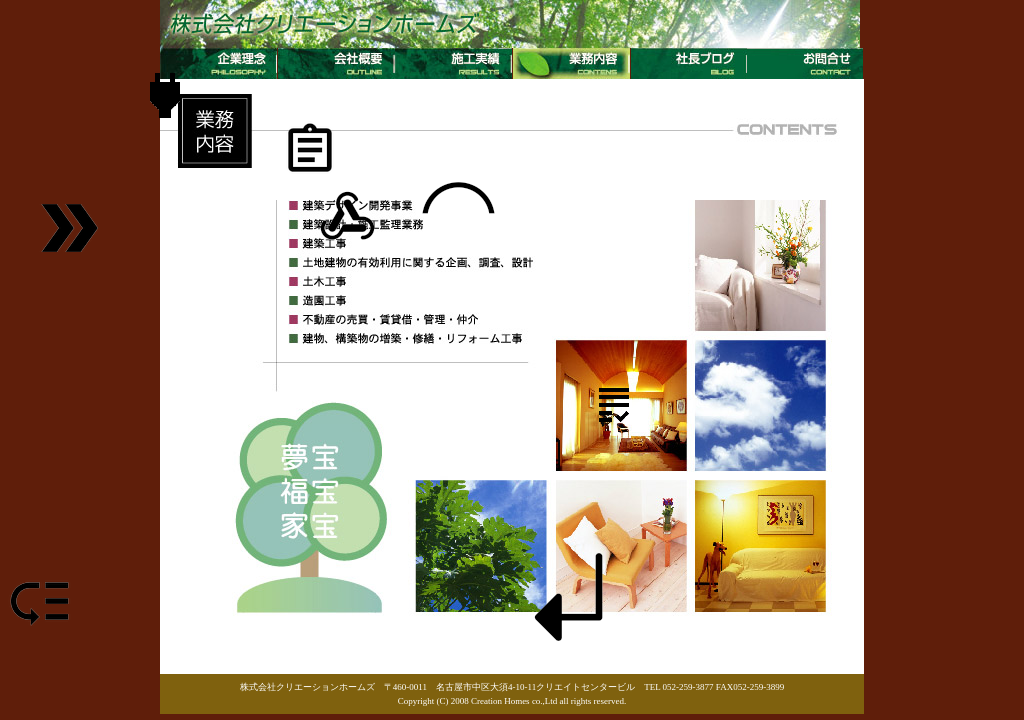 The image size is (1024, 720). What do you see at coordinates (572, 597) in the screenshot?
I see `return to previous line or section` at bounding box center [572, 597].